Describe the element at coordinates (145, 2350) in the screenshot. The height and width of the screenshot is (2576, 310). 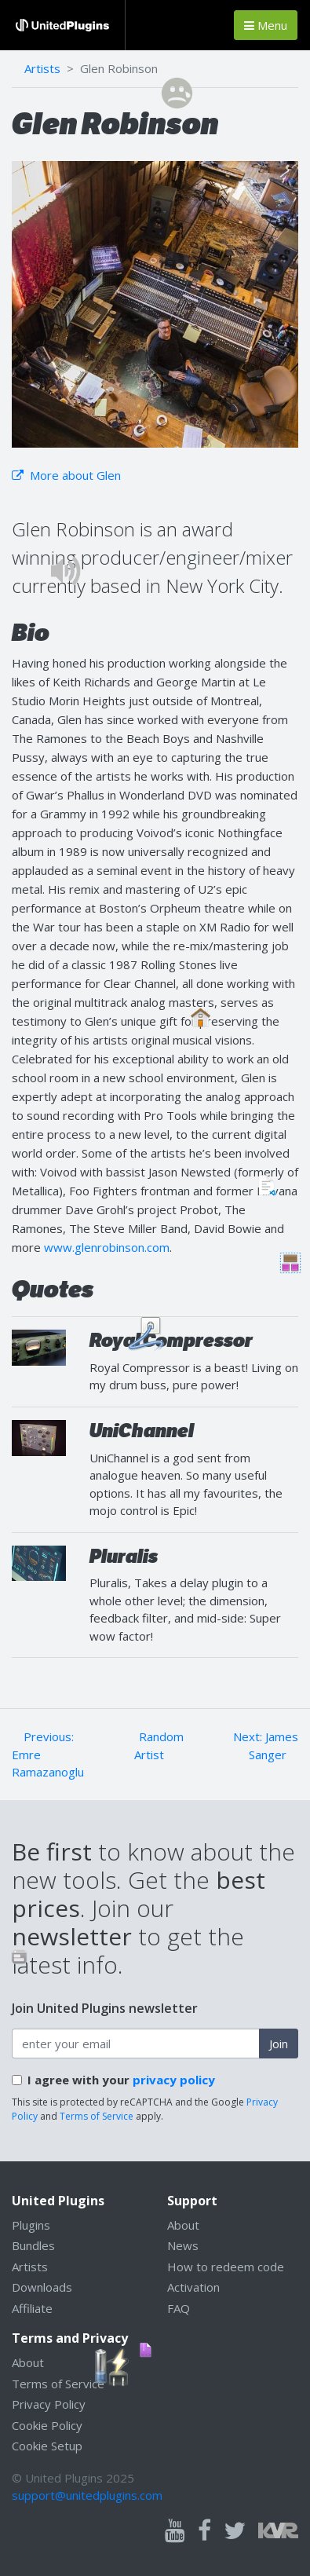
I see `a virtualbox virtual hard disk file` at that location.